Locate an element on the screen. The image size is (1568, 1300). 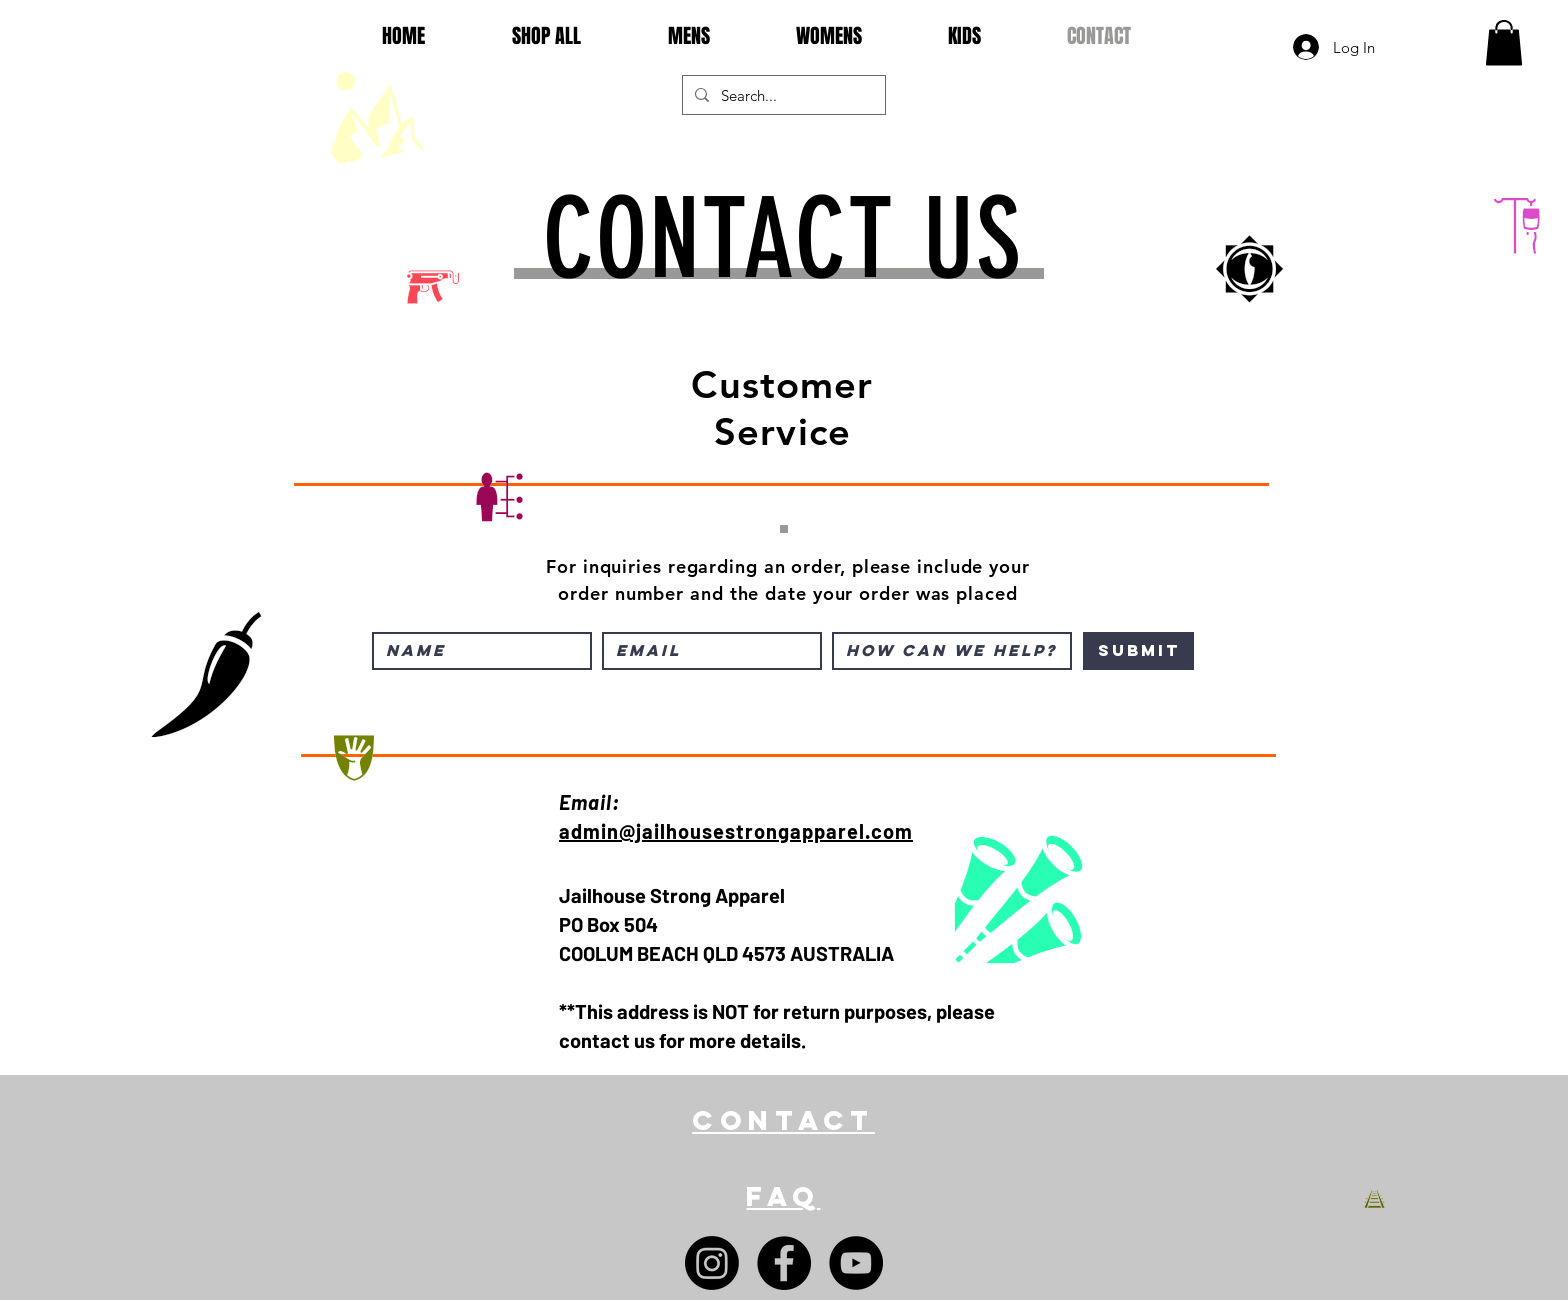
activate surveillance or watch mode is located at coordinates (1249, 268).